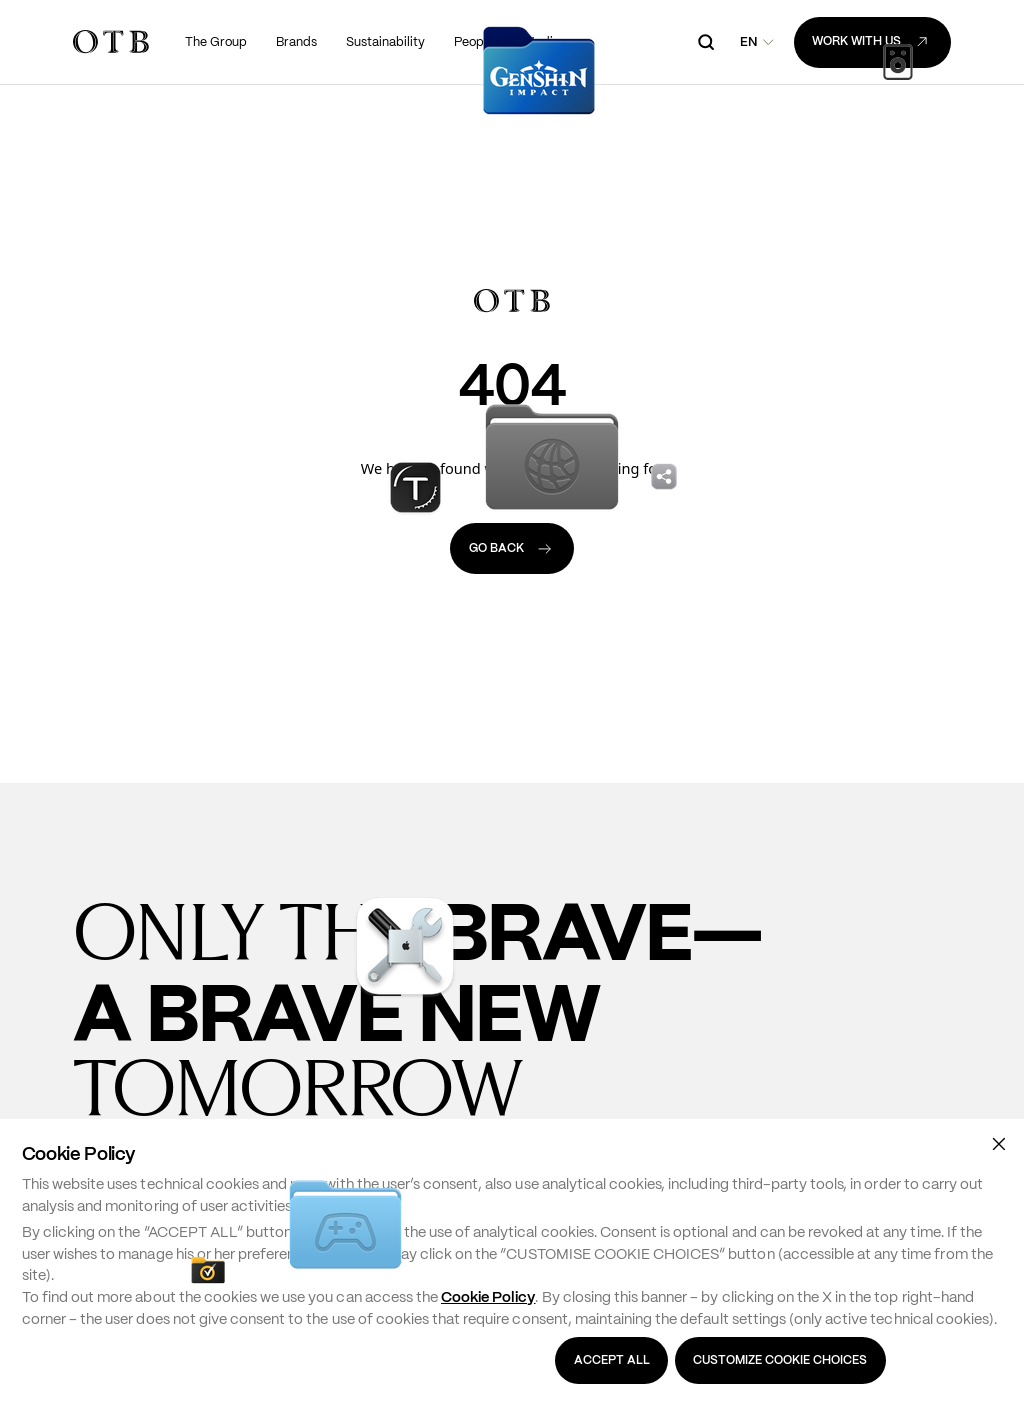  What do you see at coordinates (552, 457) in the screenshot?
I see `folder containing html or web files` at bounding box center [552, 457].